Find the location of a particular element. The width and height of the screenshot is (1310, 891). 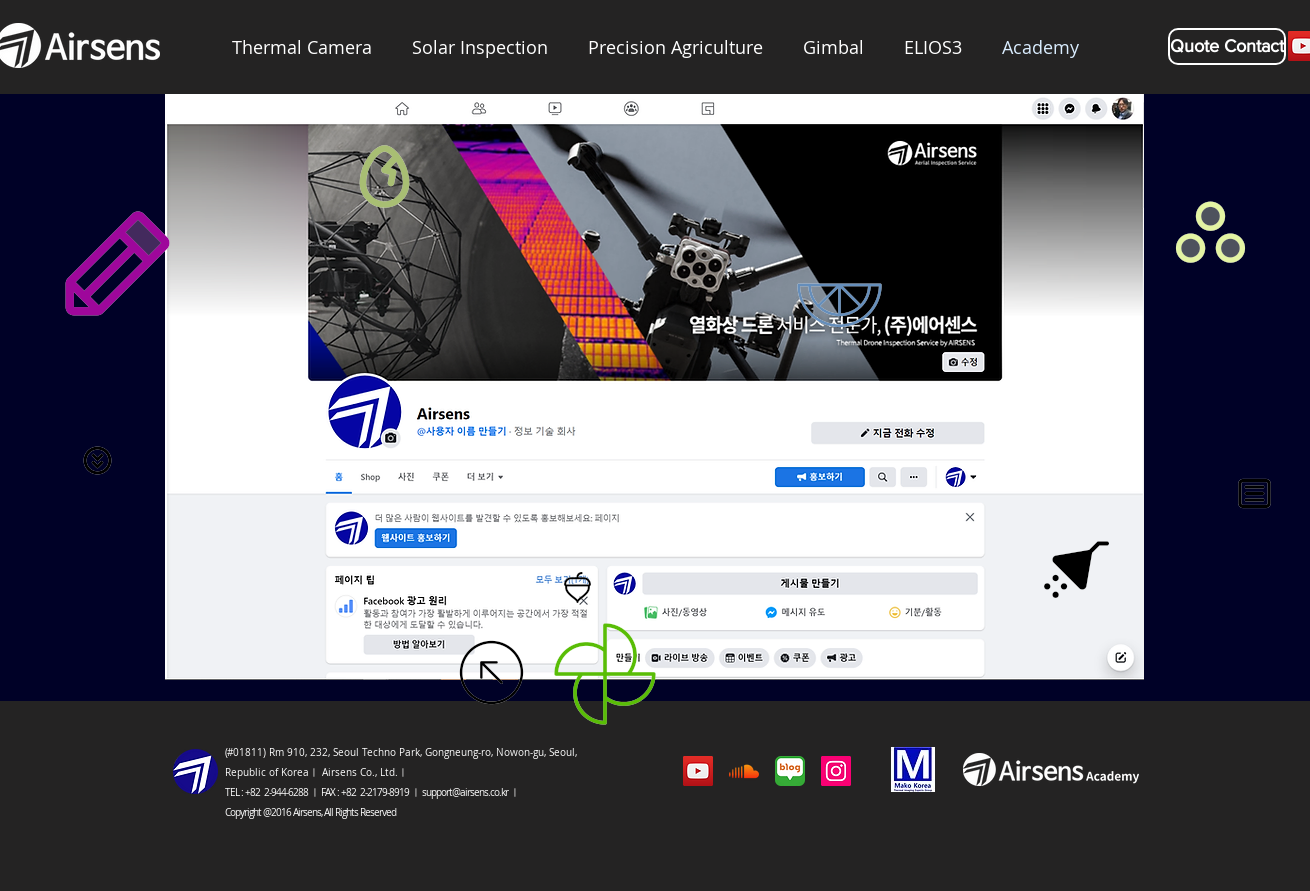

nature or outdoors category icon is located at coordinates (577, 587).